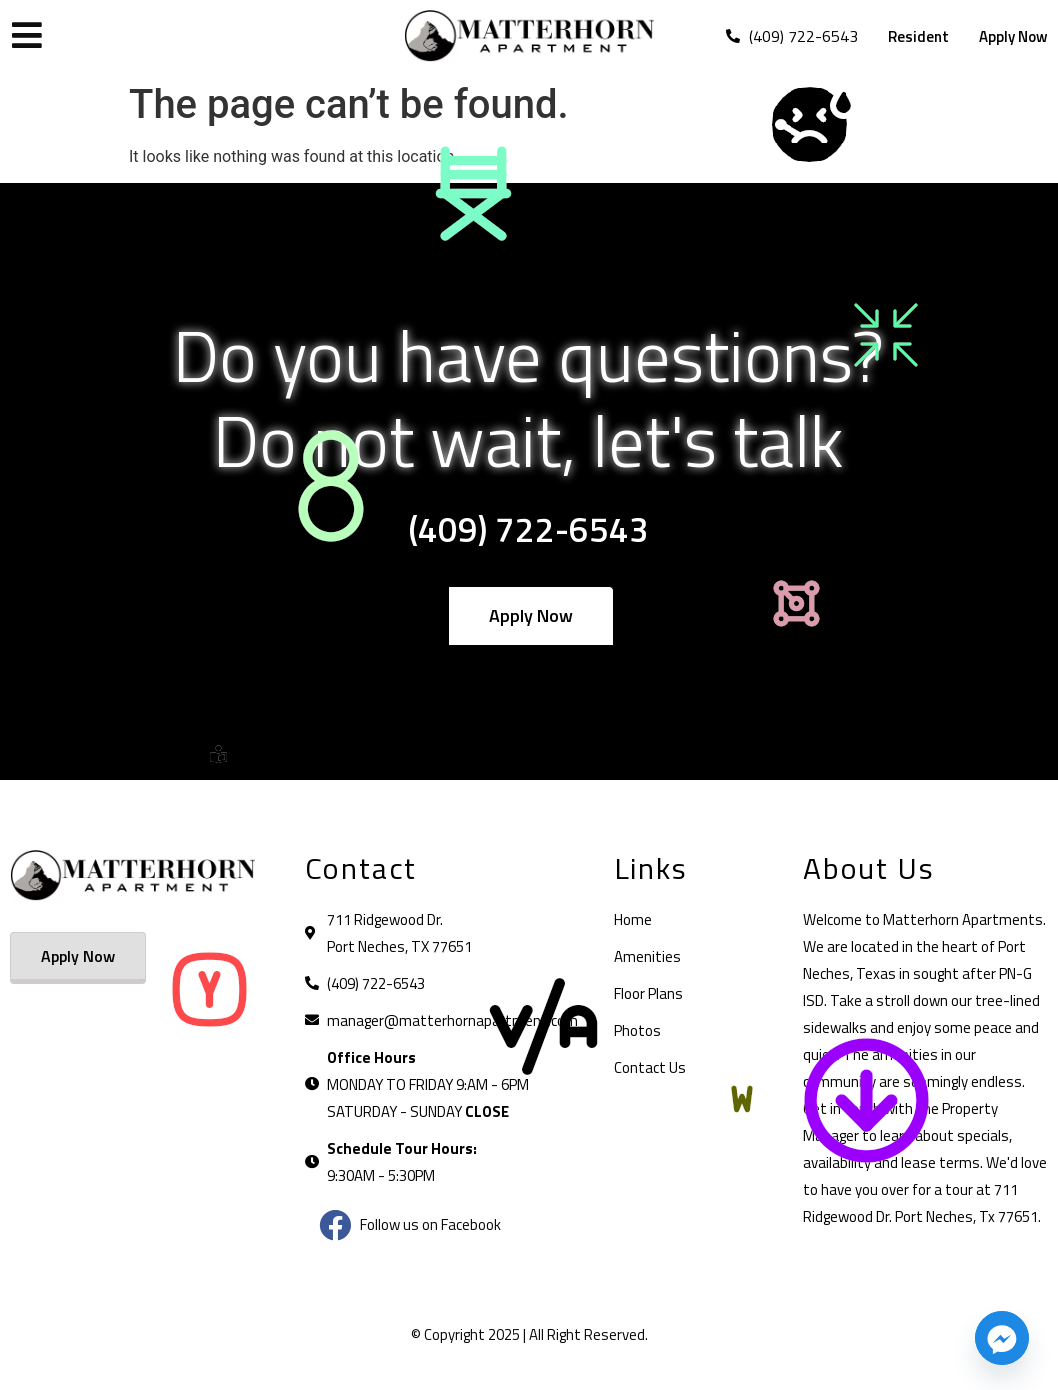  I want to click on indicates the number eight in a sequence or list, so click(331, 486).